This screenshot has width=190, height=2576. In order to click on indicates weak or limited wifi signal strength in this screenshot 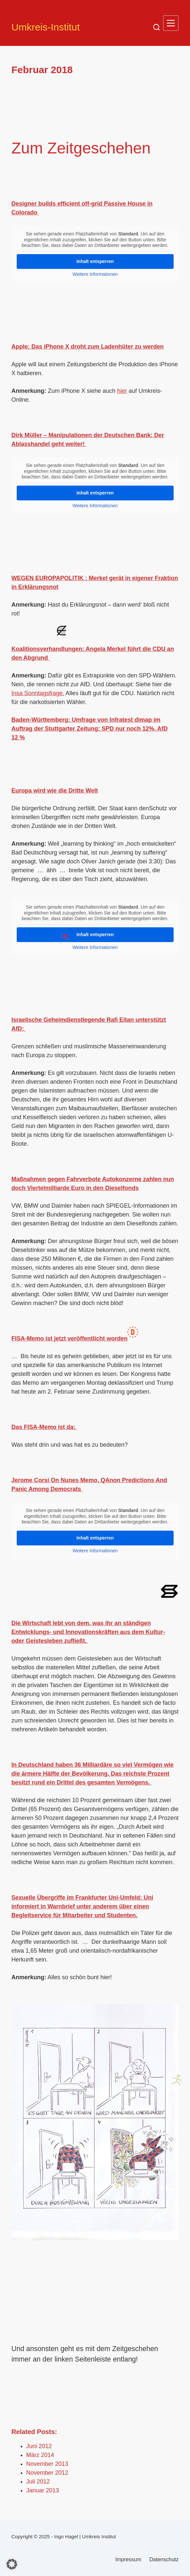, I will do `click(65, 934)`.